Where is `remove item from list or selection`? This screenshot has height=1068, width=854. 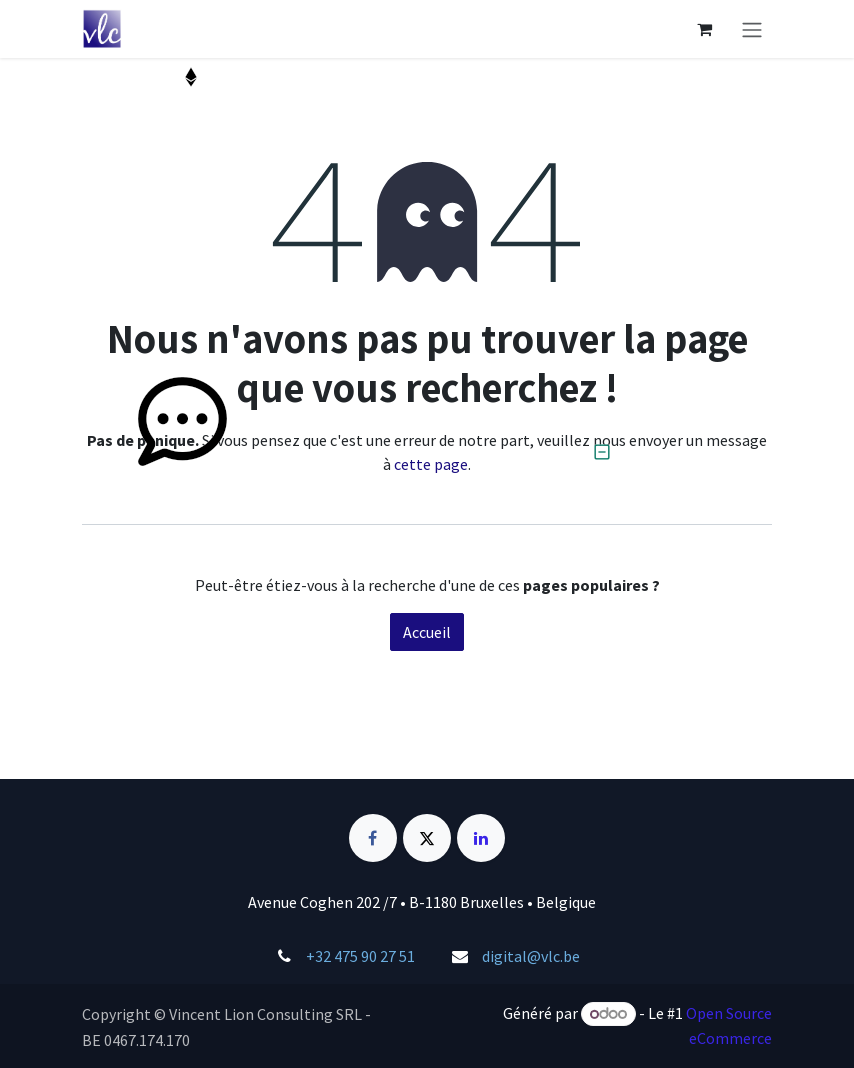
remove item from list or selection is located at coordinates (602, 452).